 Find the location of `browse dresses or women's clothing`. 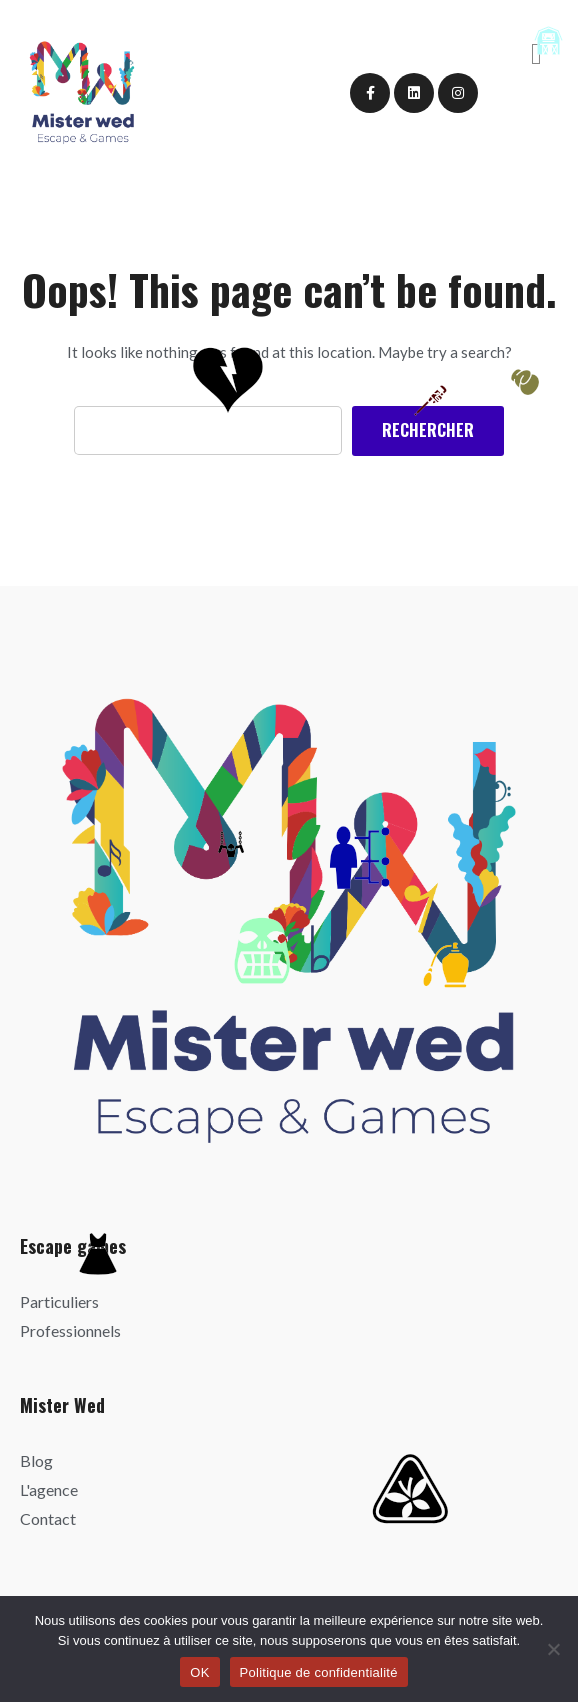

browse dresses or women's clothing is located at coordinates (98, 1253).